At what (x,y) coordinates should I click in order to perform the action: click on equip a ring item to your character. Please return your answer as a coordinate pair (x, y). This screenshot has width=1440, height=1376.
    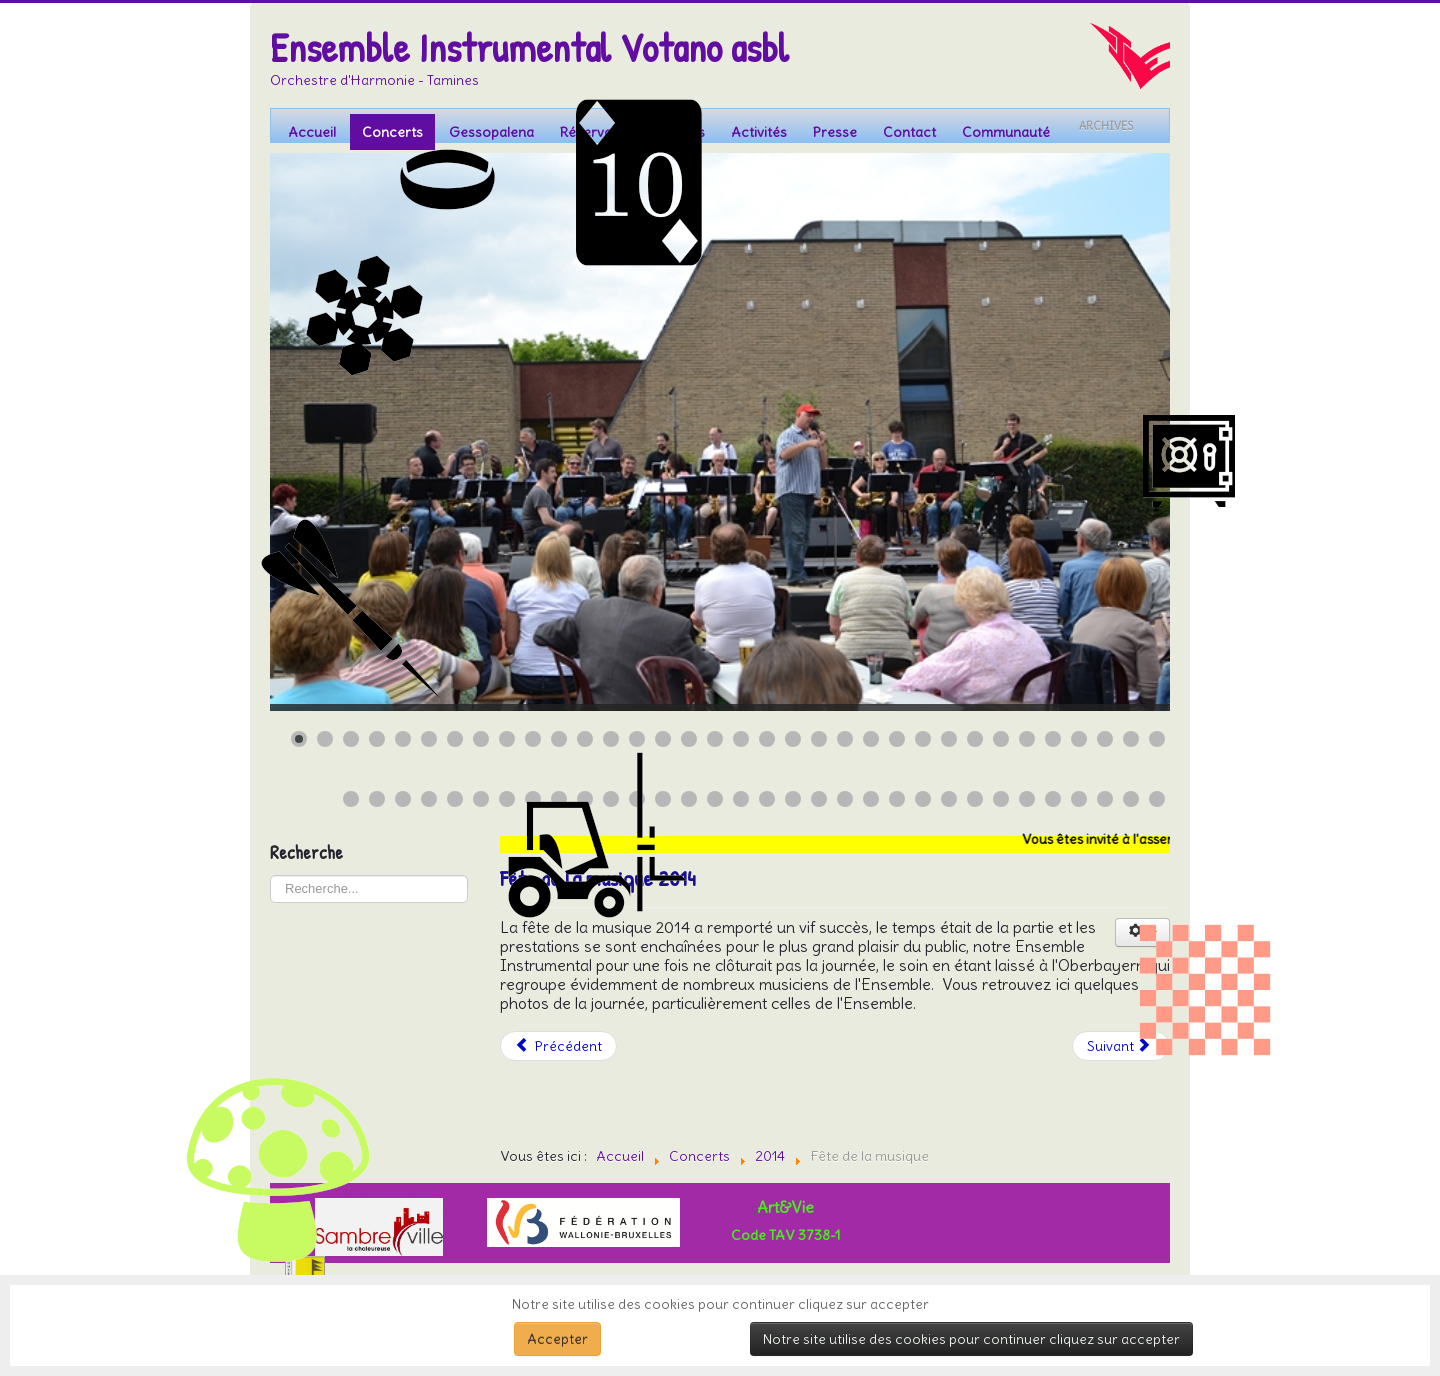
    Looking at the image, I should click on (447, 179).